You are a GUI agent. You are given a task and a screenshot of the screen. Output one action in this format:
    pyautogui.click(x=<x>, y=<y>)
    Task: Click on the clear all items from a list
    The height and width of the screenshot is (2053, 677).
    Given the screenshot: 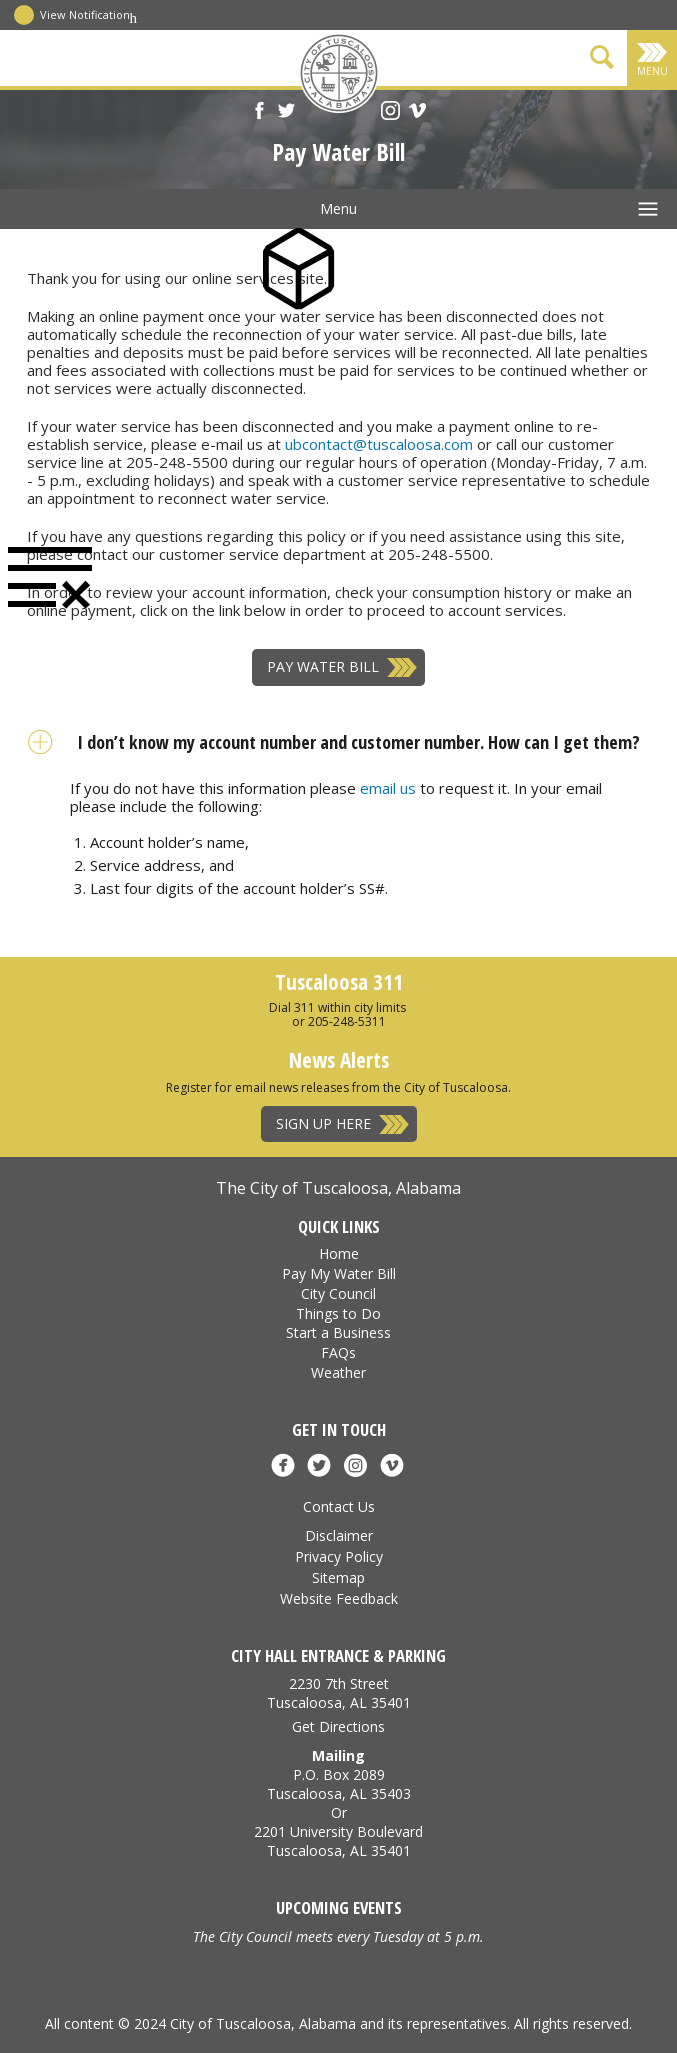 What is the action you would take?
    pyautogui.click(x=50, y=577)
    